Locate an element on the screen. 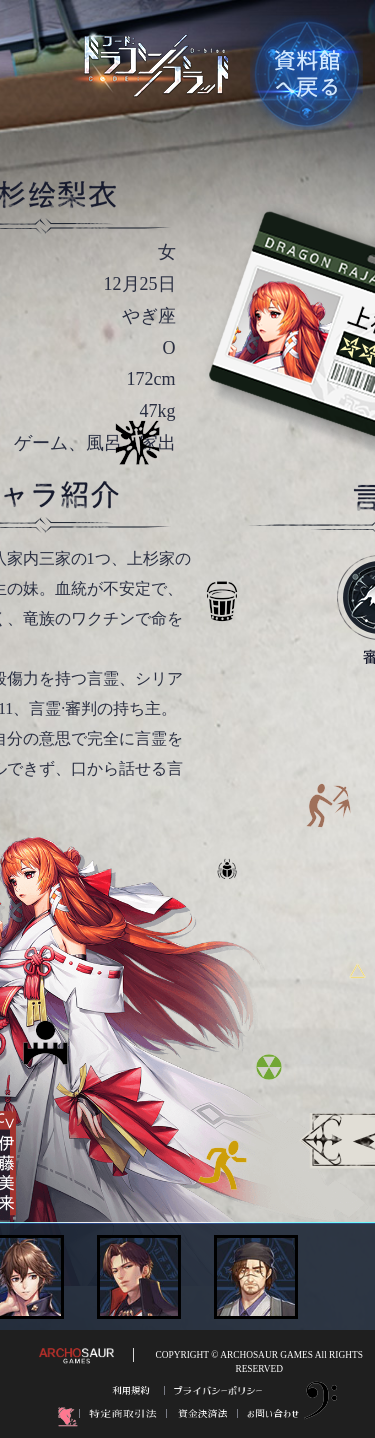 The height and width of the screenshot is (1438, 375). indicates full water bucket in game inventory is located at coordinates (222, 600).